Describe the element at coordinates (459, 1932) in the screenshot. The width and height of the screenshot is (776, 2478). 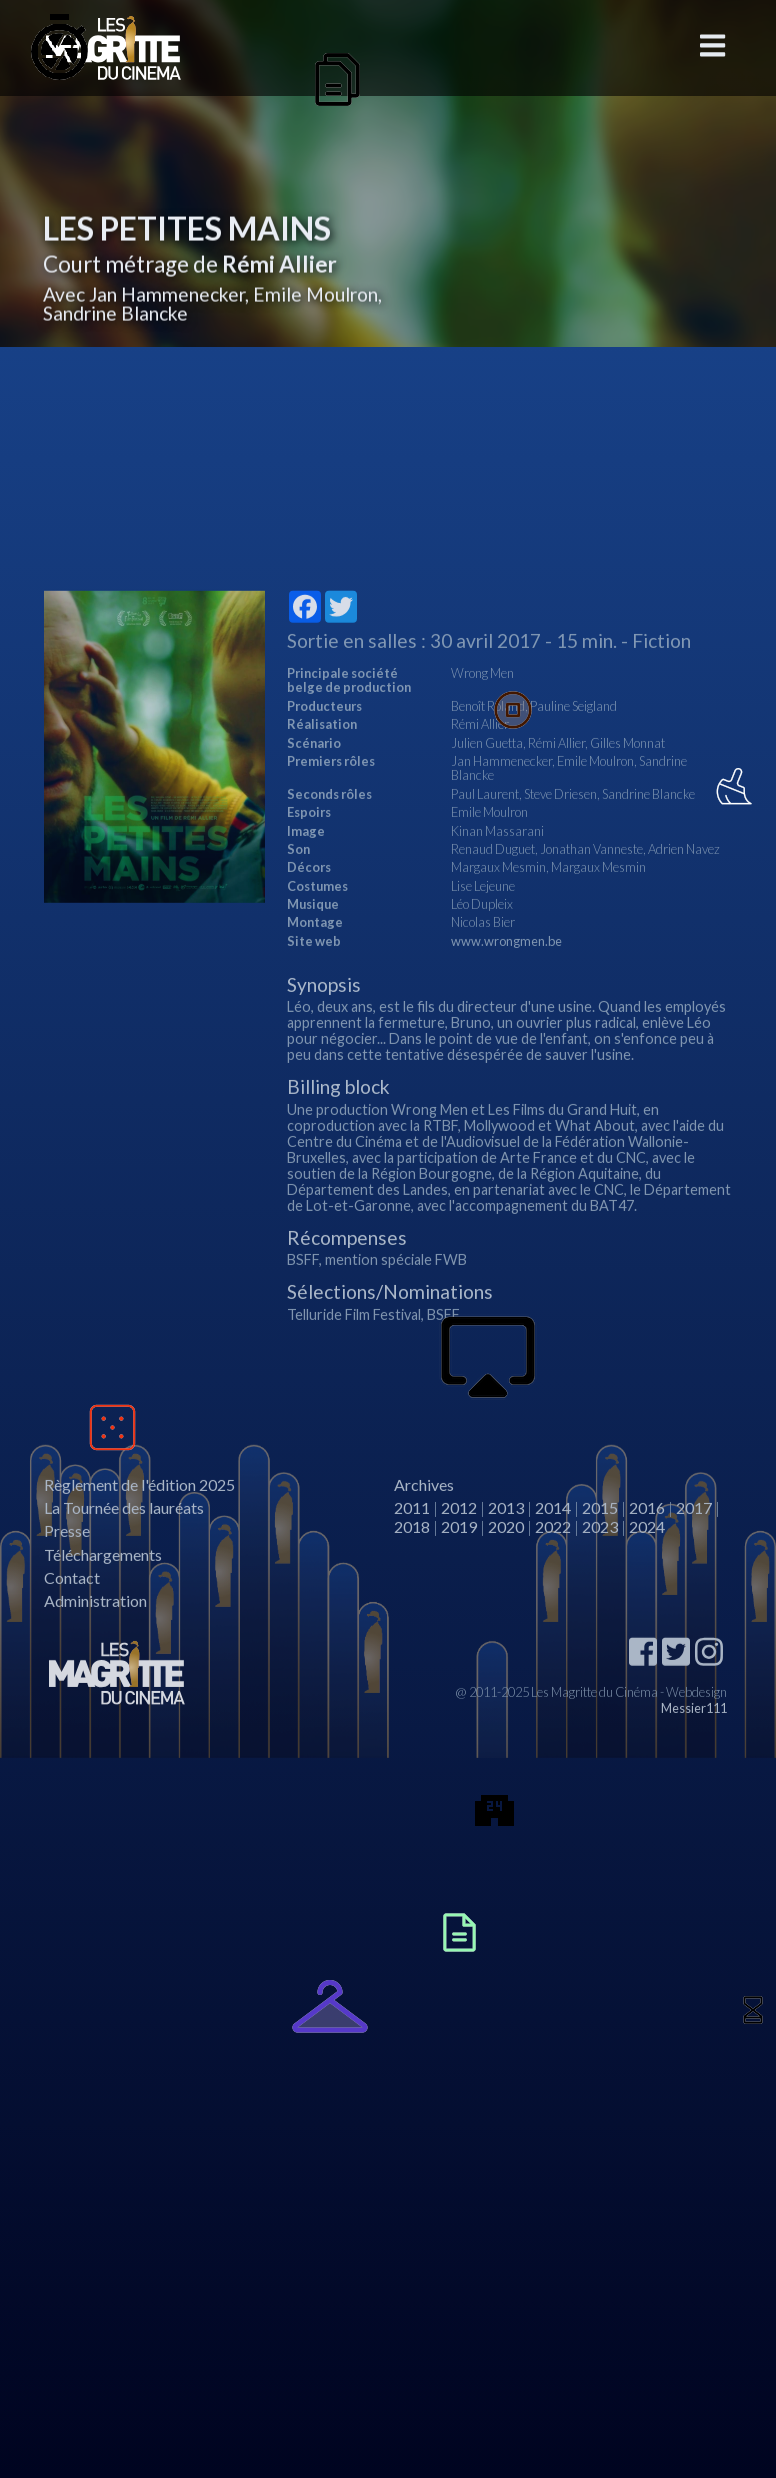
I see `view document or text file` at that location.